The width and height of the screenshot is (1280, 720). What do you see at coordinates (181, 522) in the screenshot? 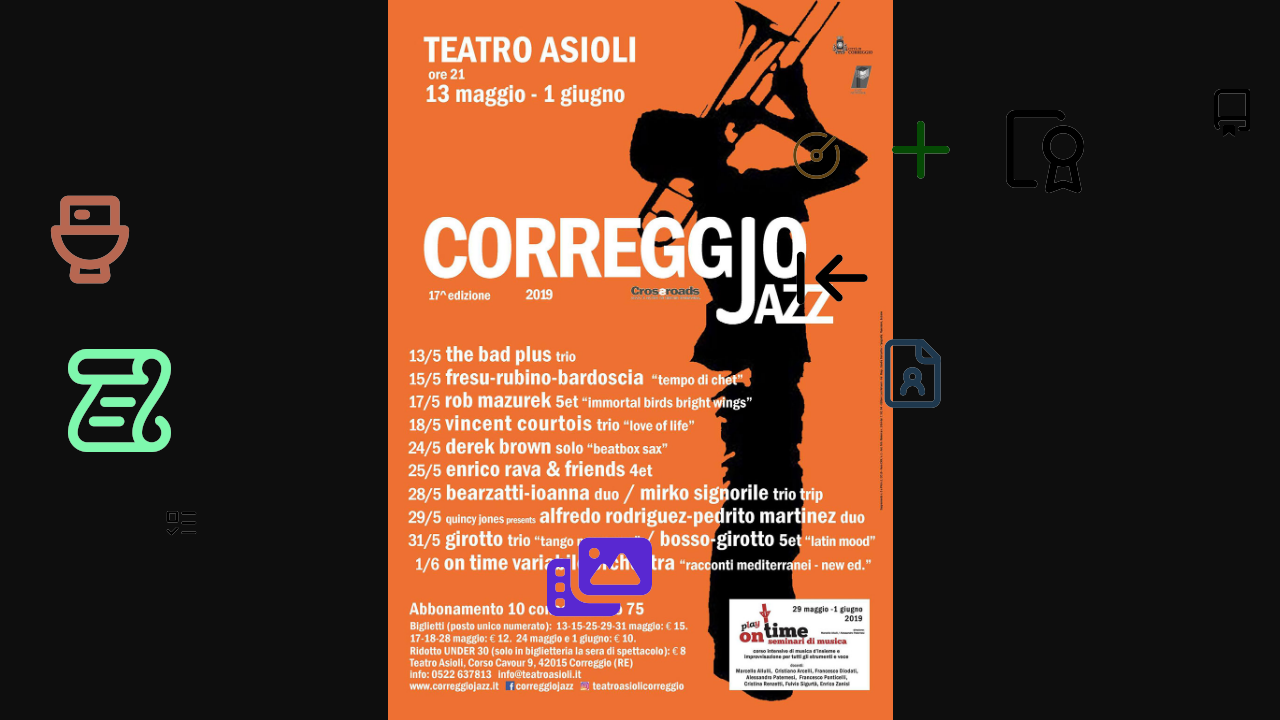
I see `view task list or checklist` at bounding box center [181, 522].